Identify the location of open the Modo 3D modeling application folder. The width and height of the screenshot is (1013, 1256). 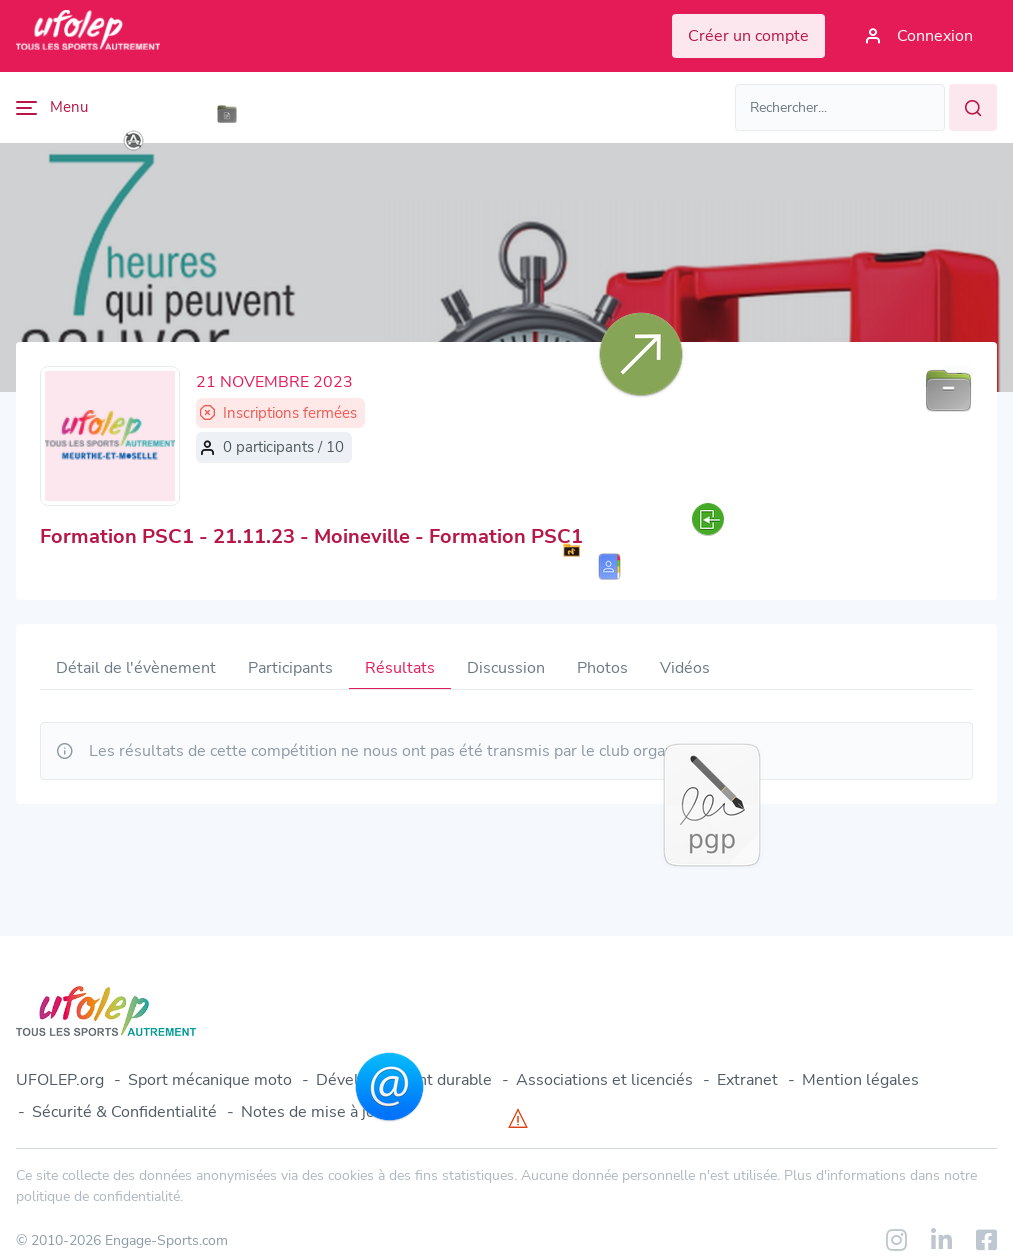
(571, 550).